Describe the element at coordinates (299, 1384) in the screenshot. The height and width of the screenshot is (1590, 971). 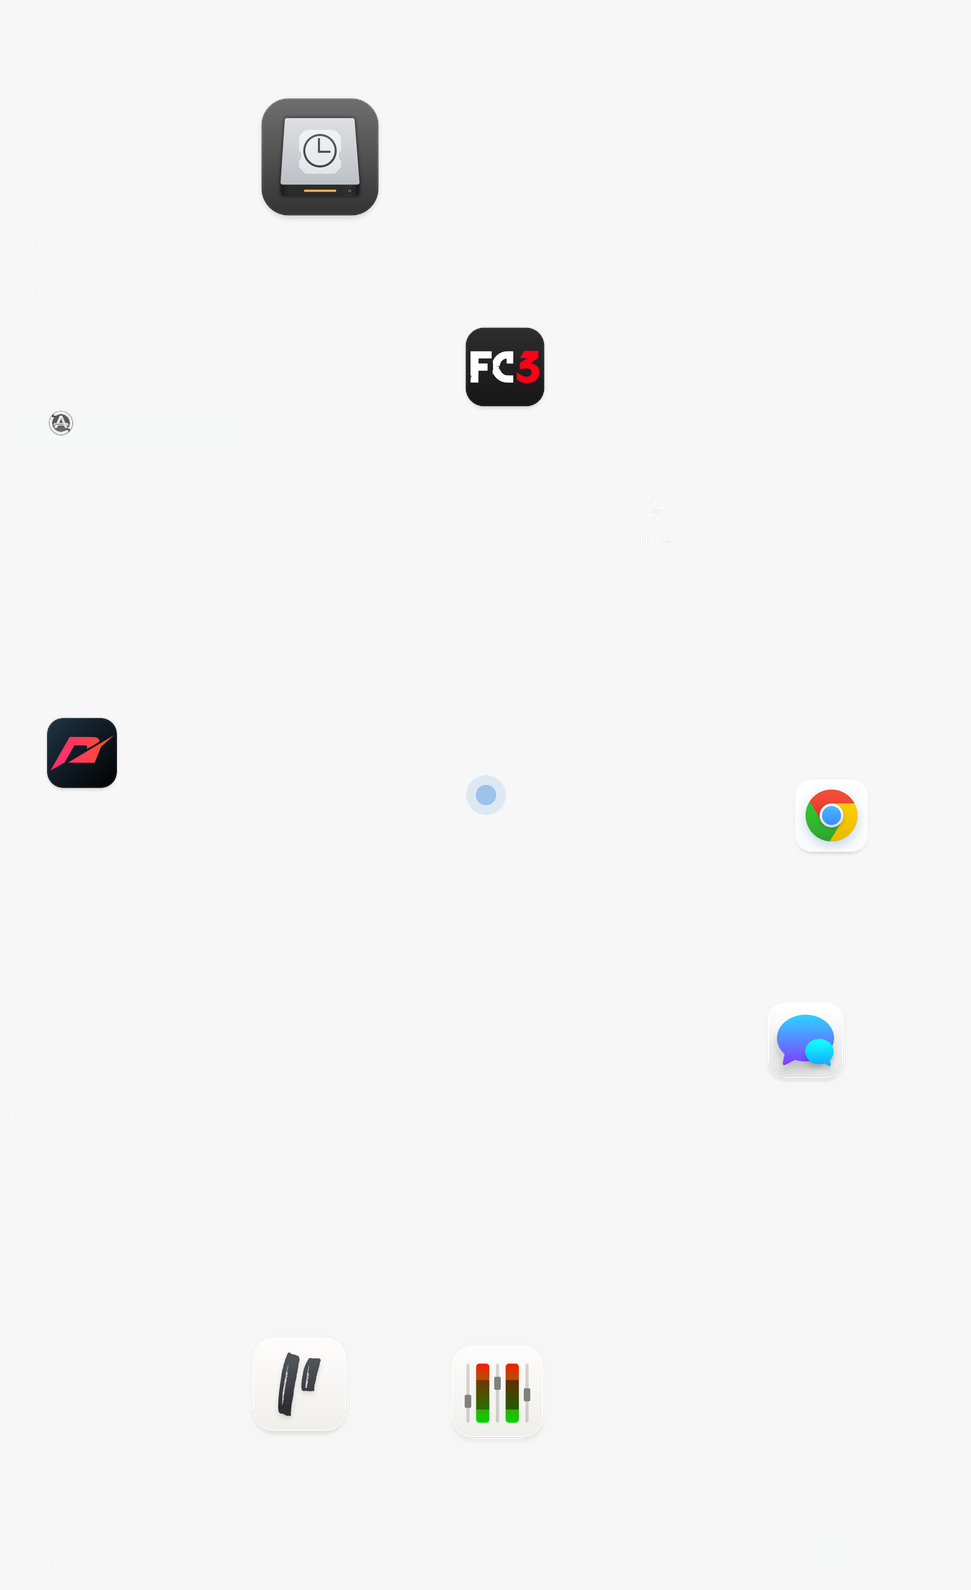
I see `open stacks task manager app` at that location.